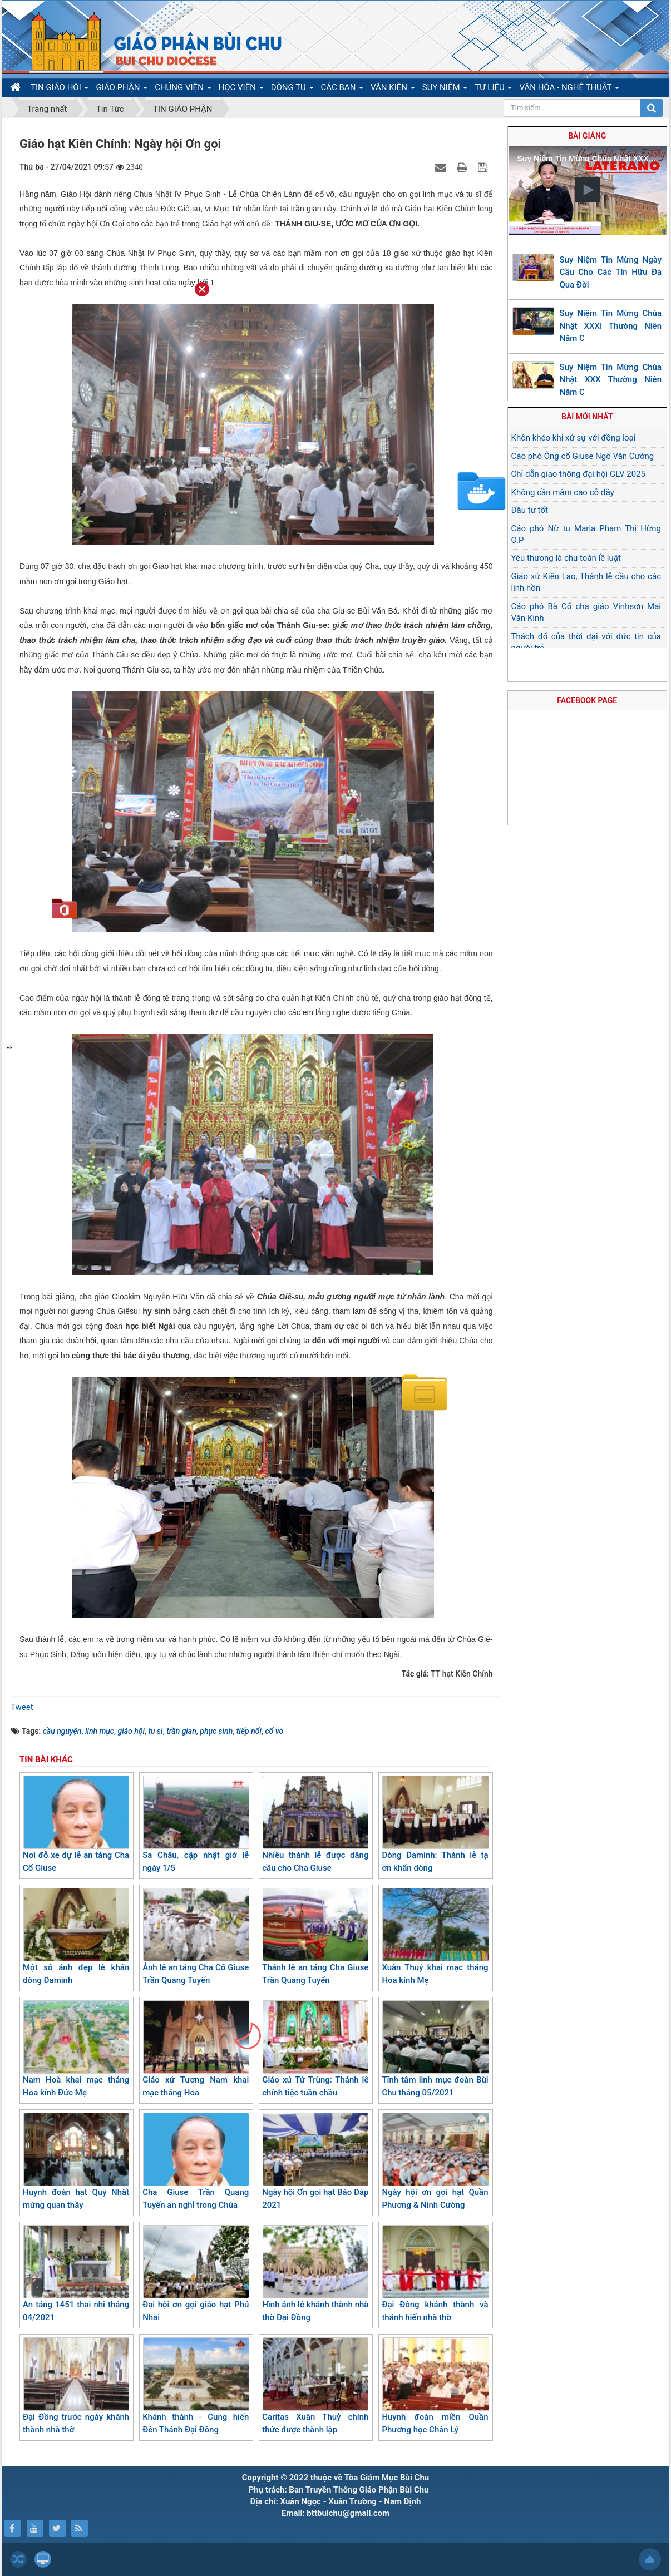 Image resolution: width=671 pixels, height=2576 pixels. What do you see at coordinates (425, 1392) in the screenshot?
I see `open desktop folder` at bounding box center [425, 1392].